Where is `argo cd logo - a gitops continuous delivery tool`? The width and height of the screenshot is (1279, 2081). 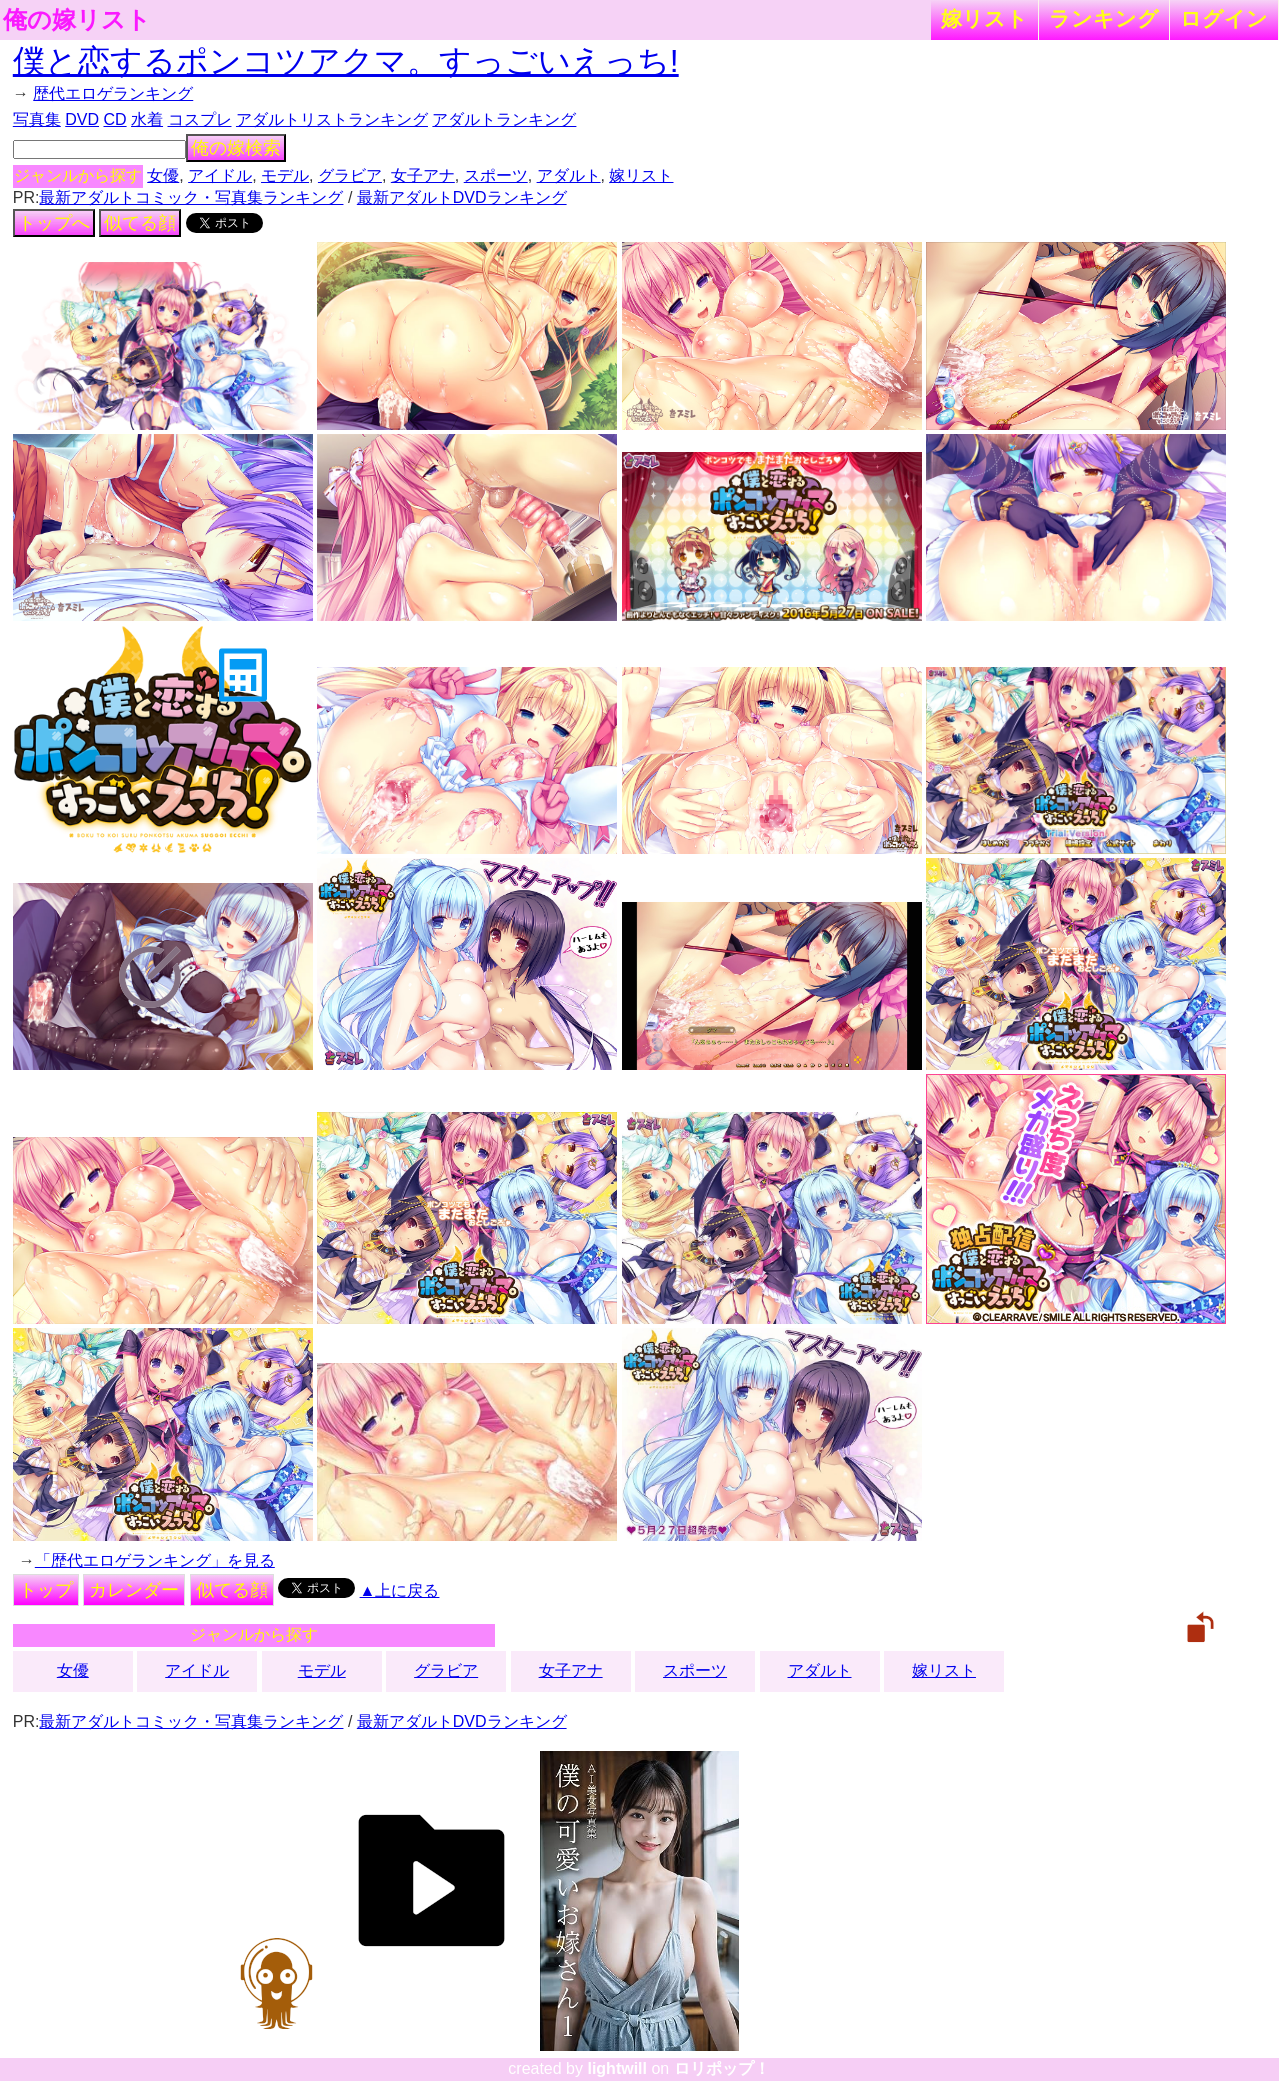
argo cd logo - a gitops continuous delivery tool is located at coordinates (276, 1983).